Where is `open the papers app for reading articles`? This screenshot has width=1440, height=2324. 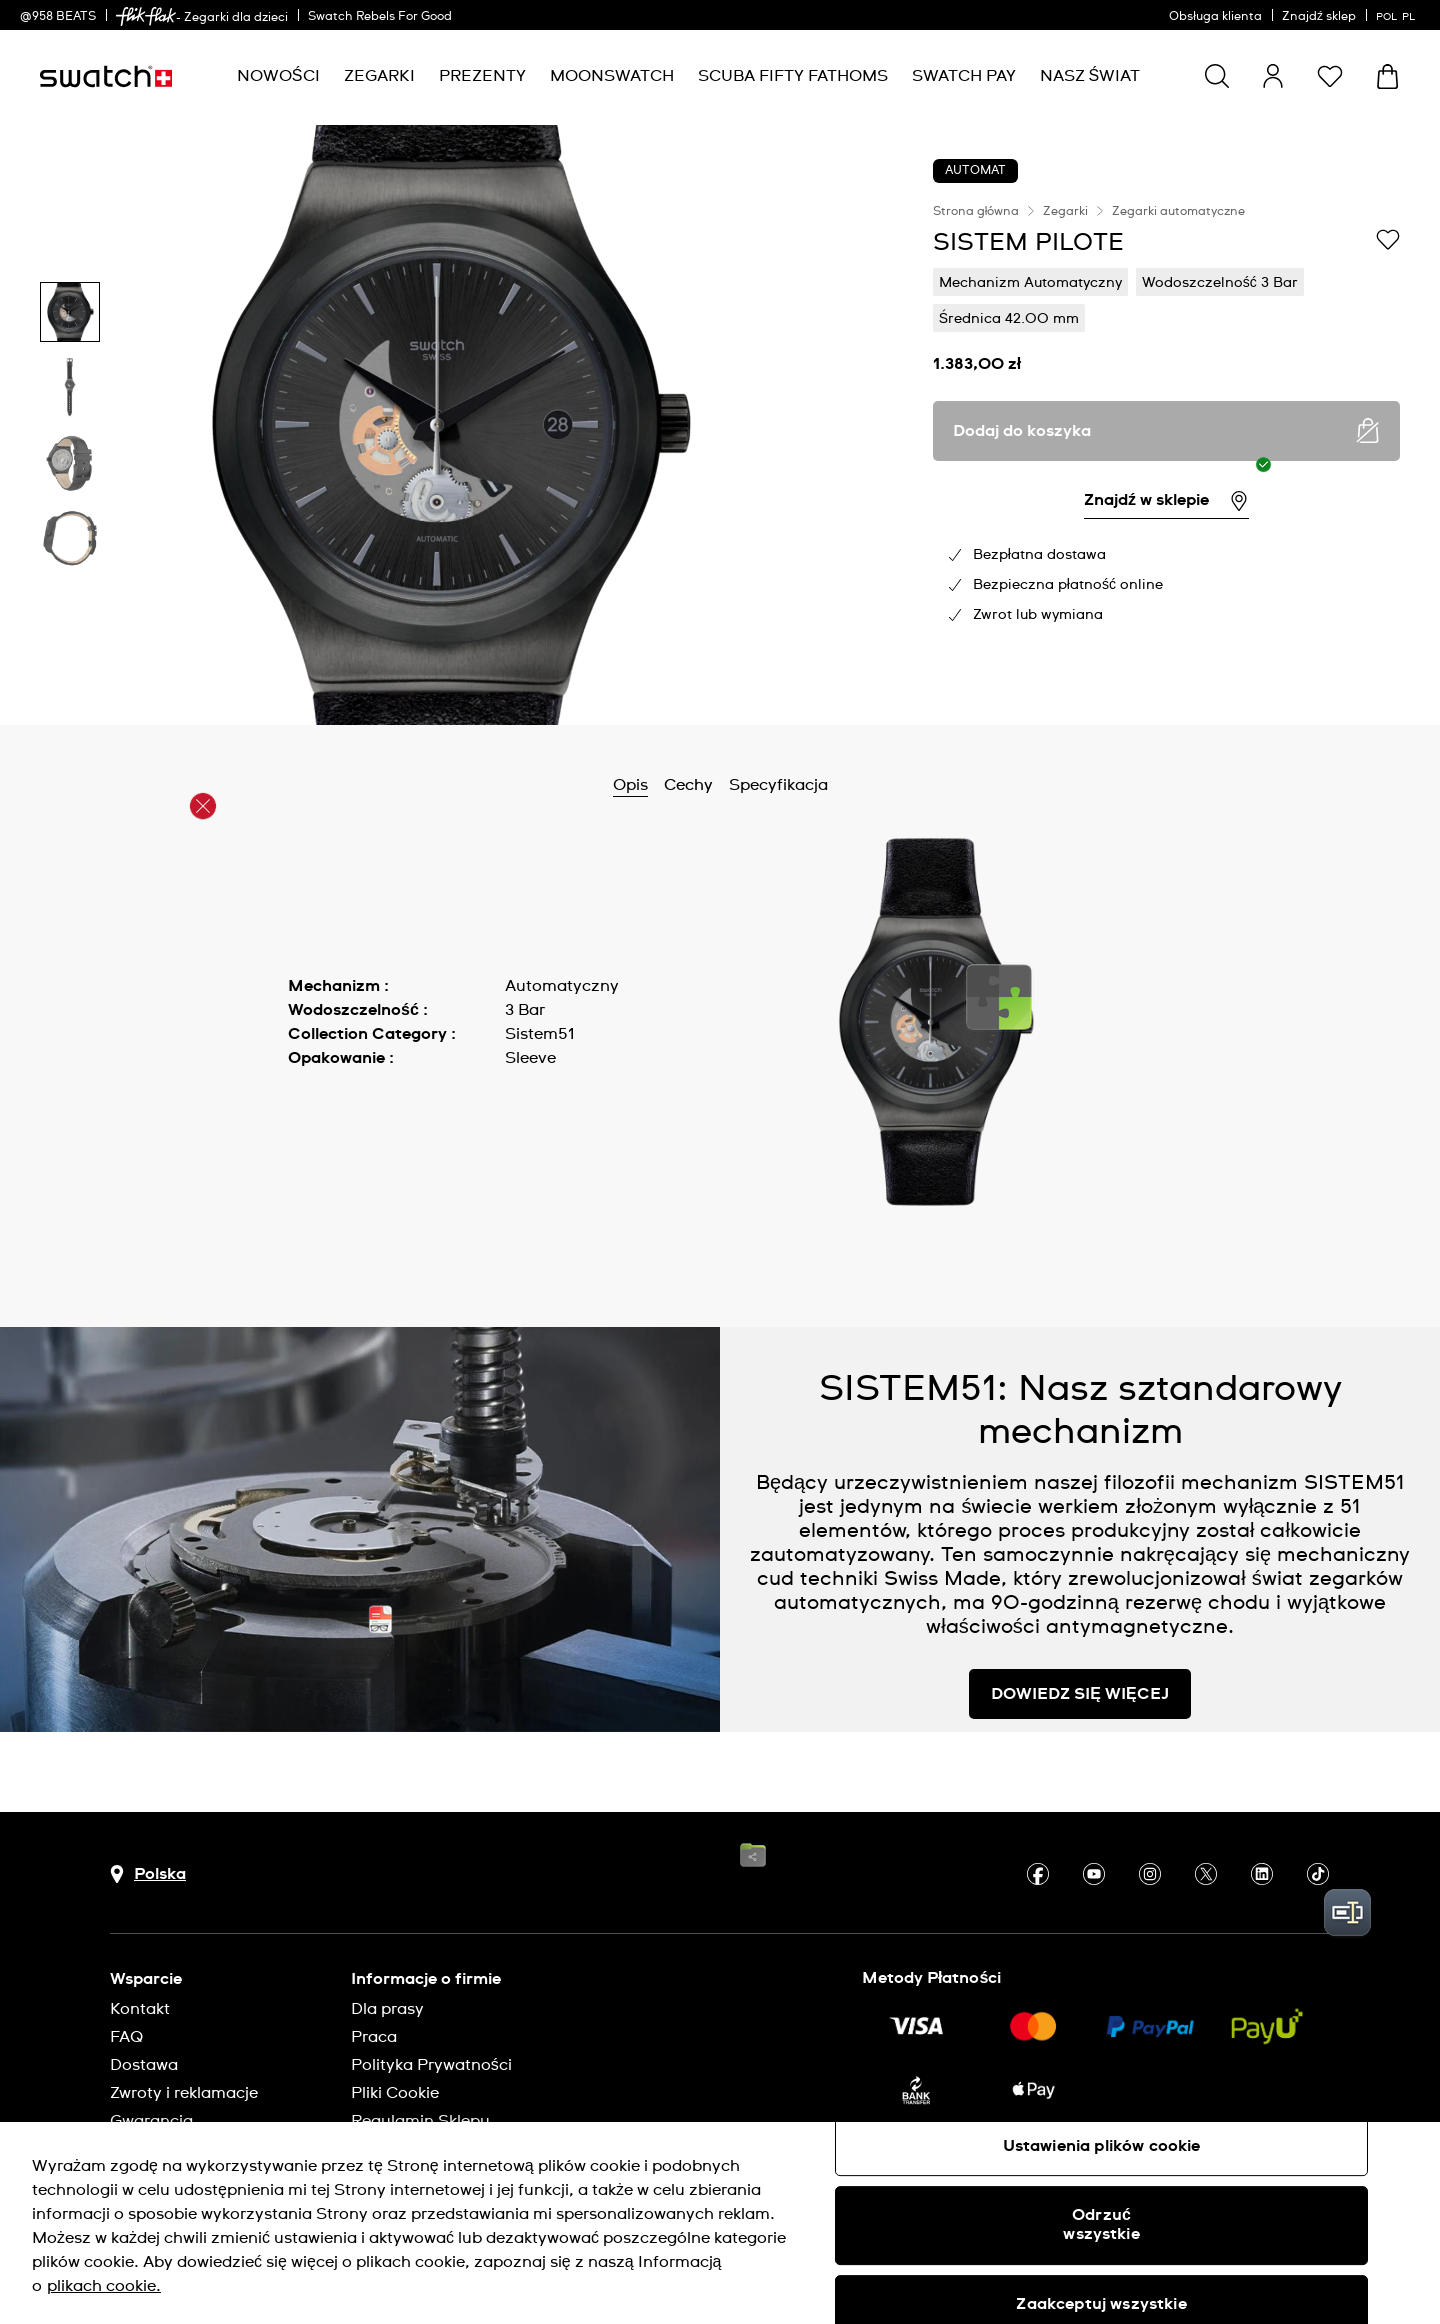 open the papers app for reading articles is located at coordinates (380, 1619).